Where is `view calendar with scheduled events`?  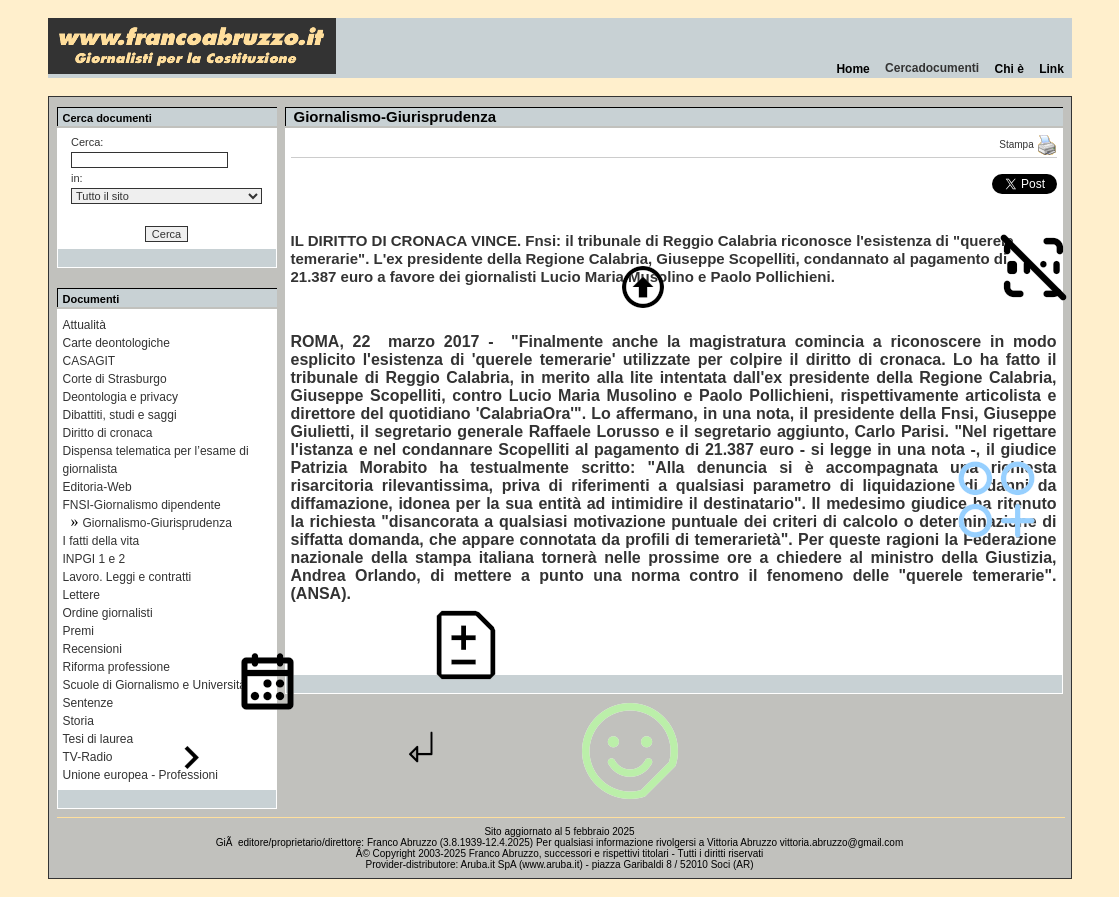 view calendar with scheduled events is located at coordinates (267, 683).